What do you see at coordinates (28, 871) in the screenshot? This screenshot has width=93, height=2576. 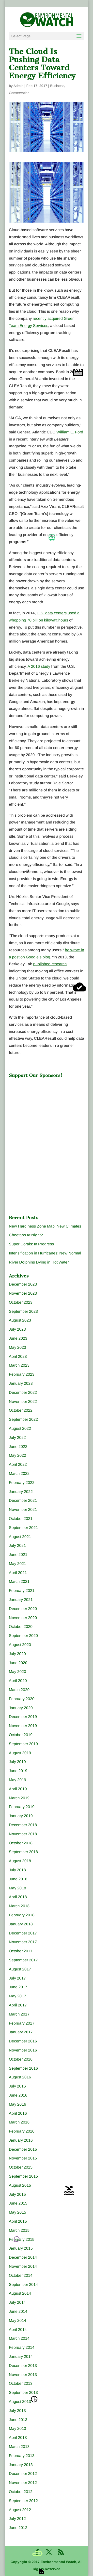 I see `indicates wheelchair accessibility` at bounding box center [28, 871].